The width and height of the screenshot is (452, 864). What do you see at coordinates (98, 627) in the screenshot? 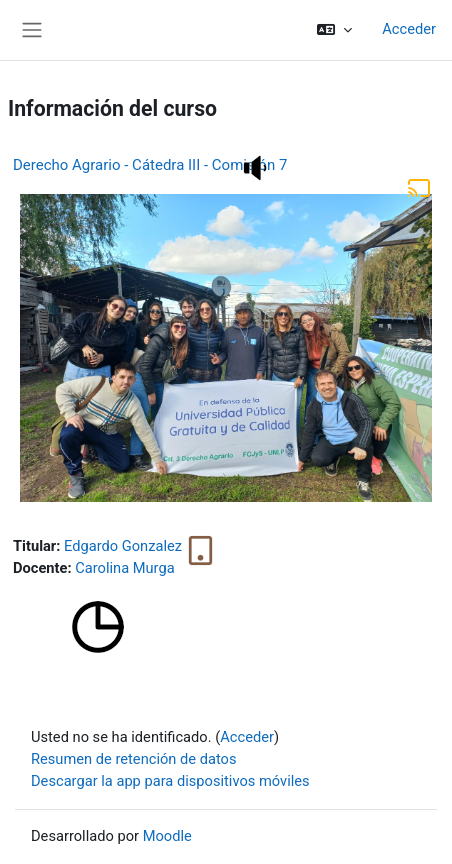
I see `view analytics or statistics breakdown` at bounding box center [98, 627].